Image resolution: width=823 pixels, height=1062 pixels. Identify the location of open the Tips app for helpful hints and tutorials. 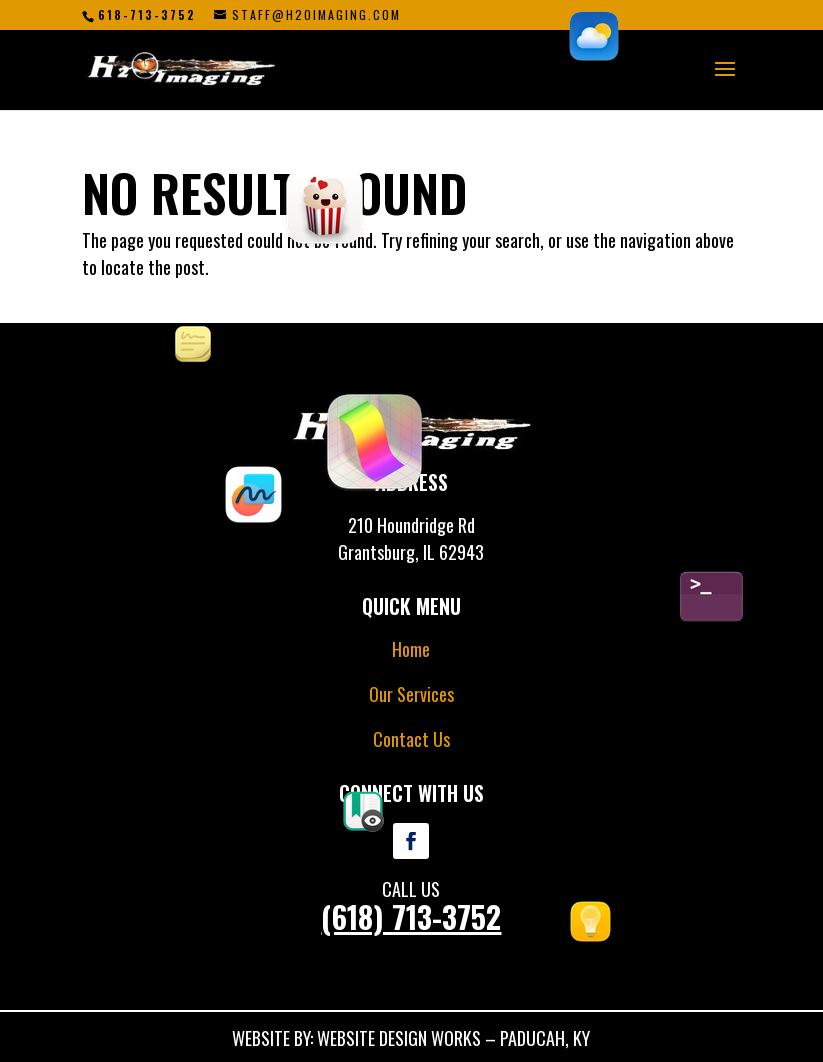
(590, 921).